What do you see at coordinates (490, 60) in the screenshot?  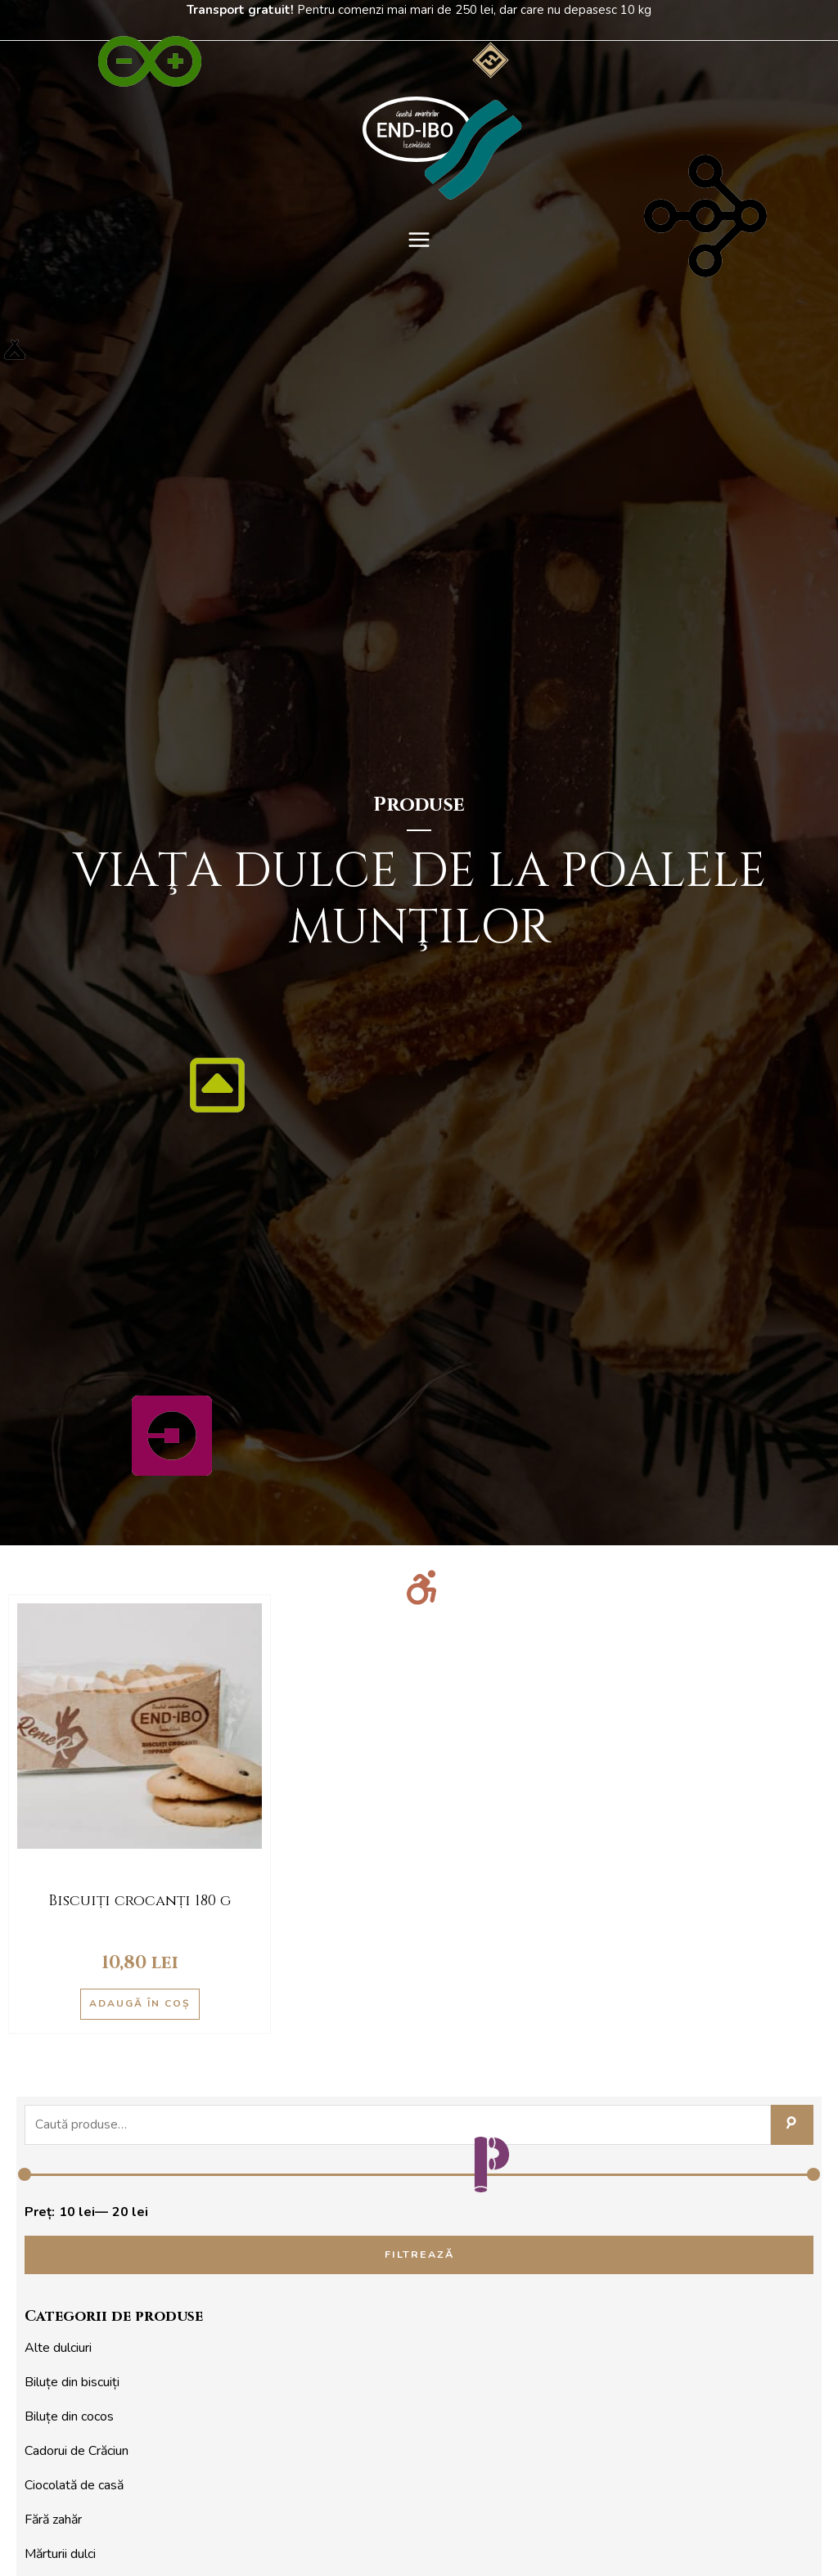 I see `fantasy flight games logo` at bounding box center [490, 60].